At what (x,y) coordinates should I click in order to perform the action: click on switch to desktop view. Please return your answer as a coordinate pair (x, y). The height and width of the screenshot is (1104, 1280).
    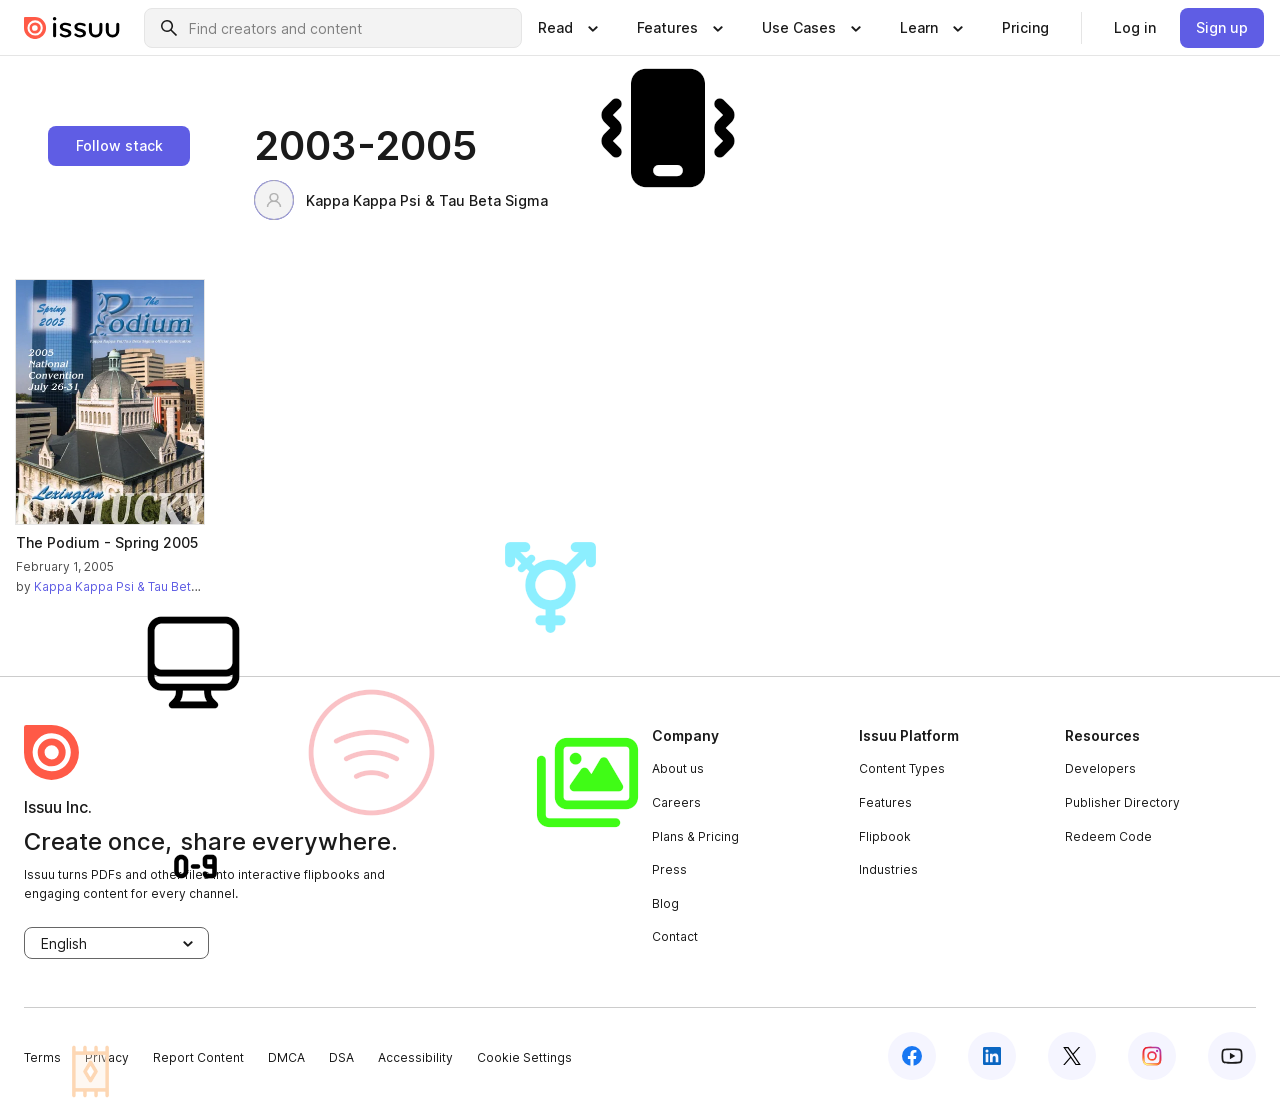
    Looking at the image, I should click on (193, 662).